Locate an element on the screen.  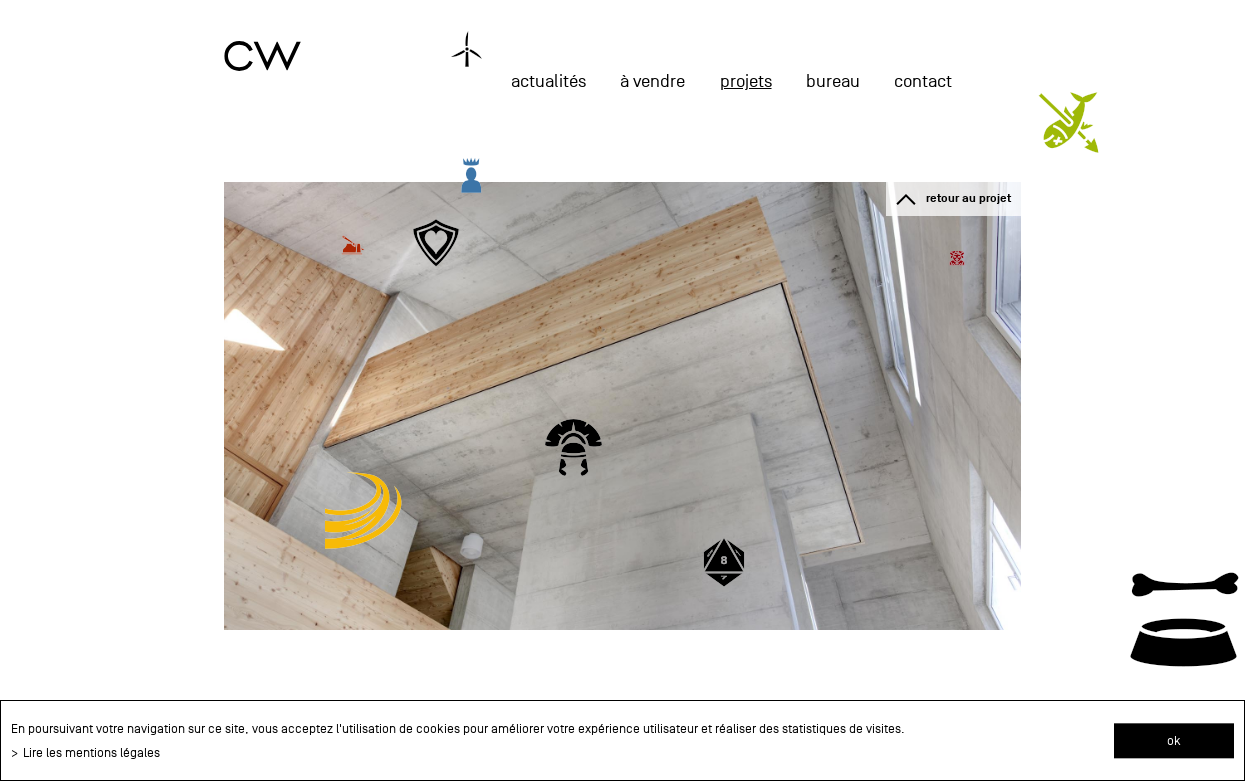
access pet feeding schedule is located at coordinates (1183, 614).